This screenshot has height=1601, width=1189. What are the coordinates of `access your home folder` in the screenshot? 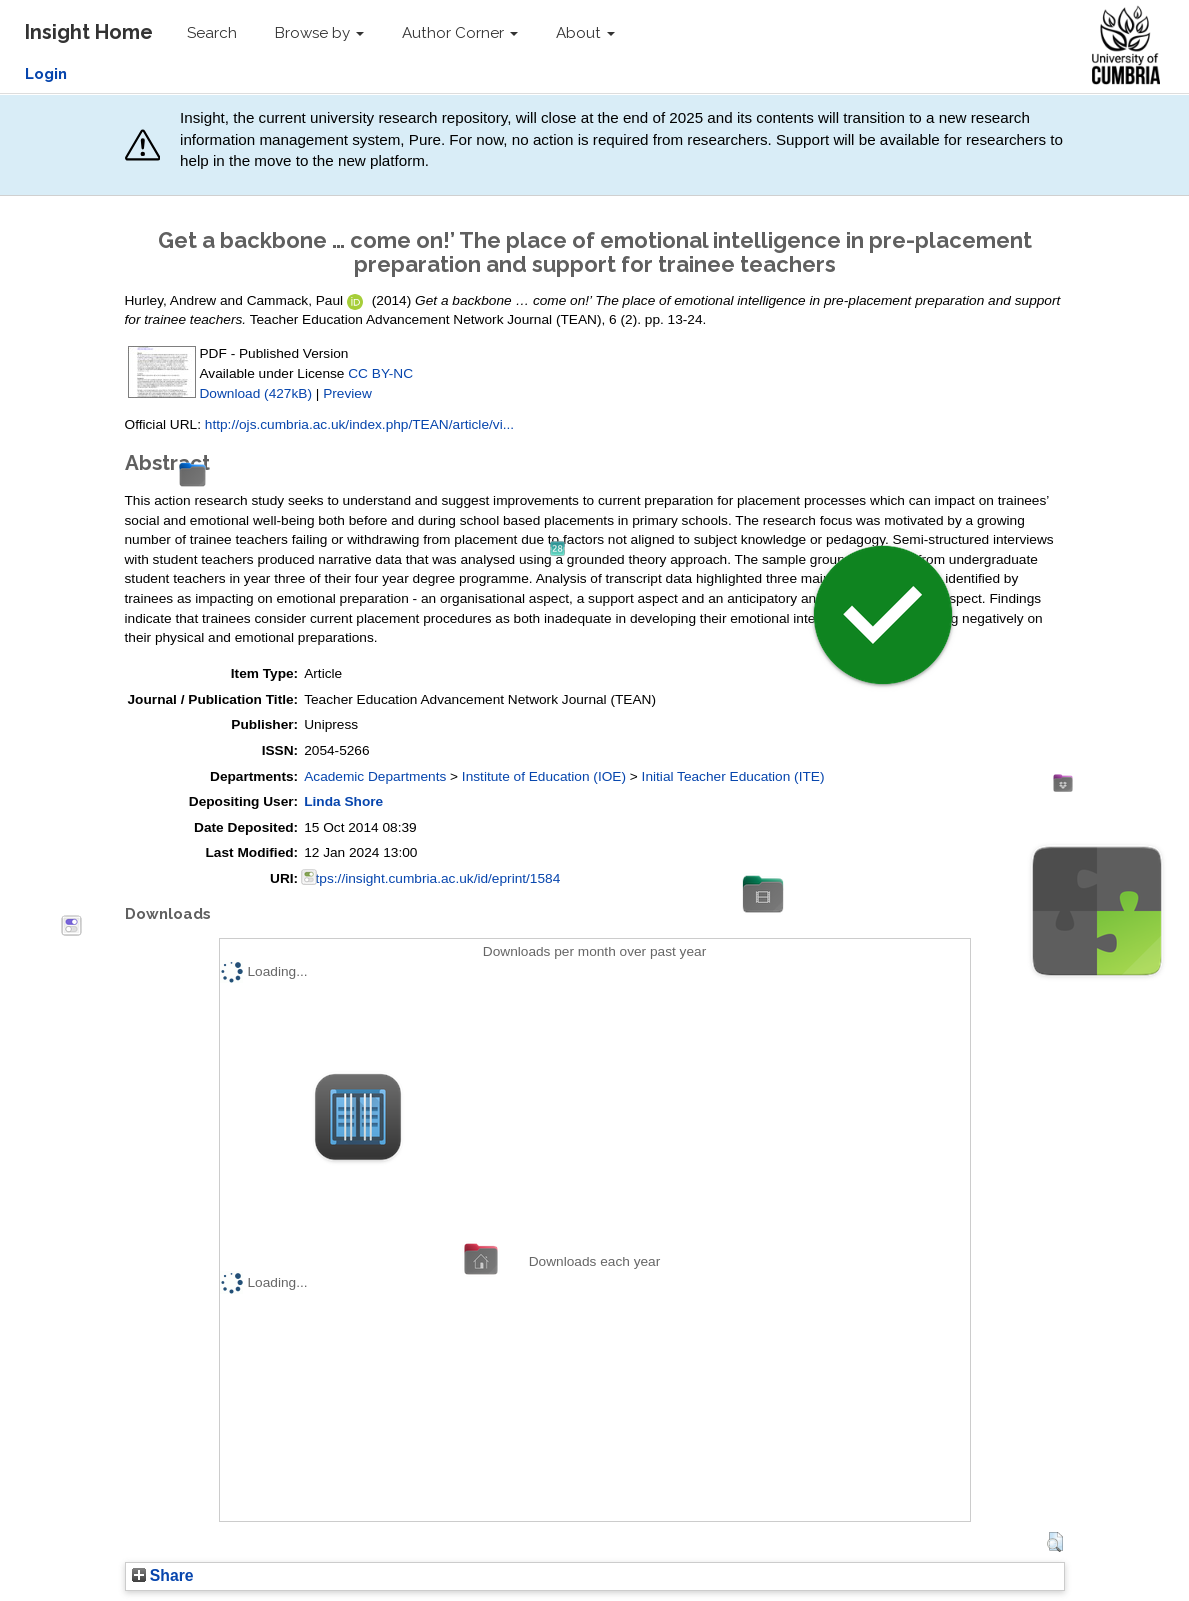 It's located at (481, 1259).